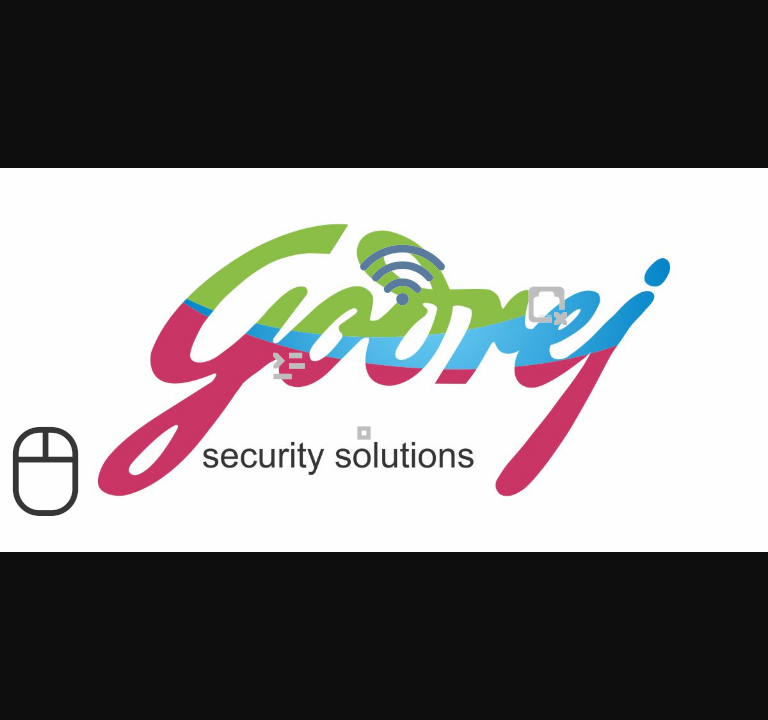  What do you see at coordinates (364, 433) in the screenshot?
I see `restore window to previous size` at bounding box center [364, 433].